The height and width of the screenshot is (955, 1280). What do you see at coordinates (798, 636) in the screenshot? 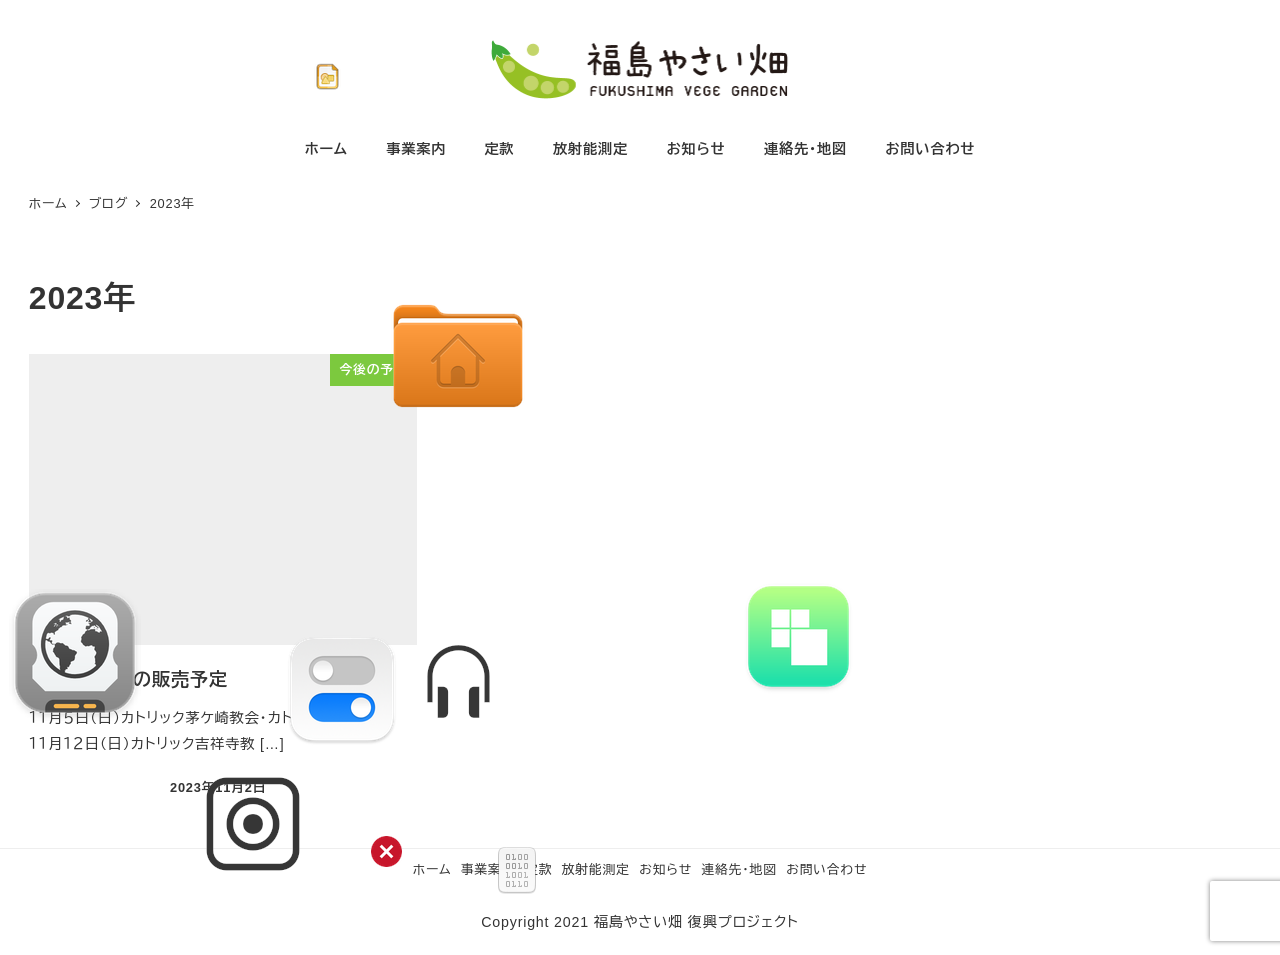
I see `open window tiling and arrangement controls` at bounding box center [798, 636].